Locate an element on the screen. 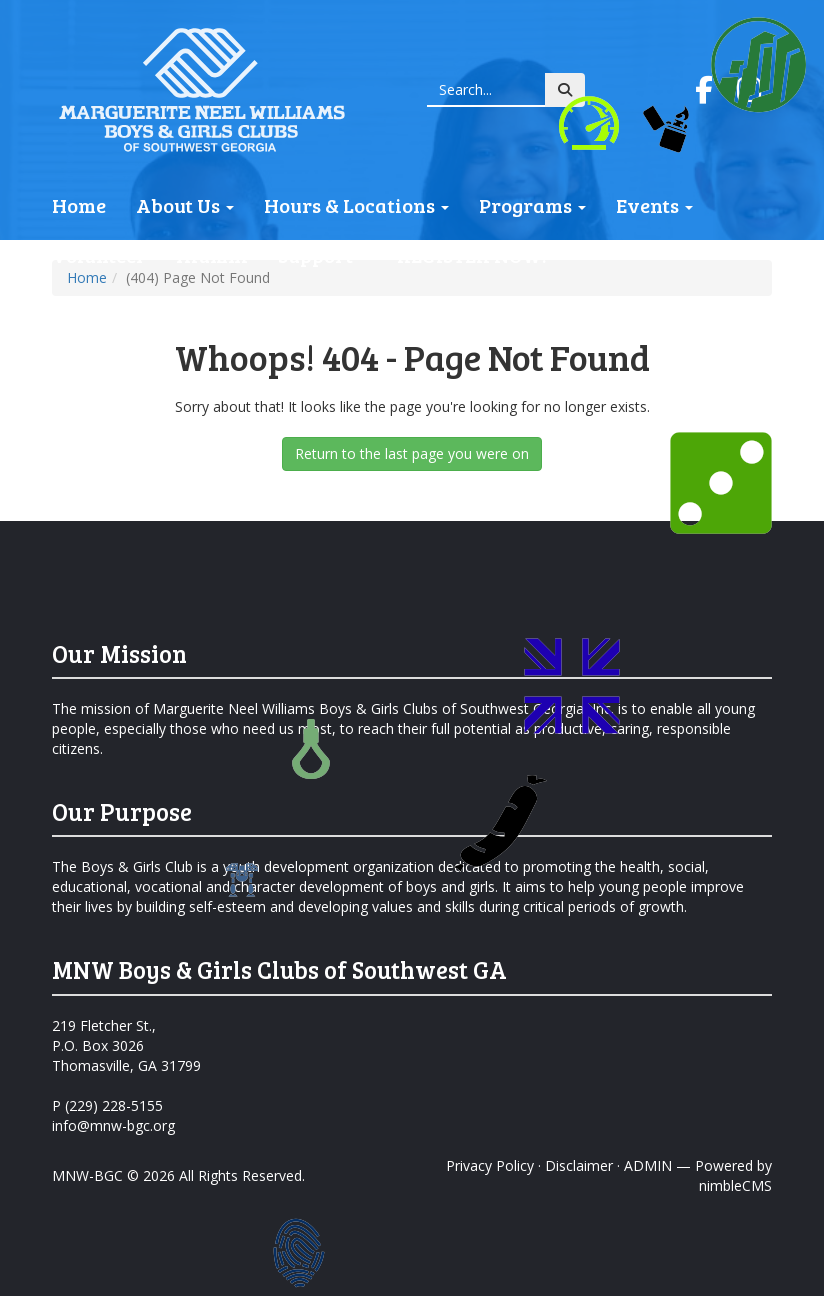 The image size is (824, 1296). ignite or activate a fire-related feature is located at coordinates (666, 129).